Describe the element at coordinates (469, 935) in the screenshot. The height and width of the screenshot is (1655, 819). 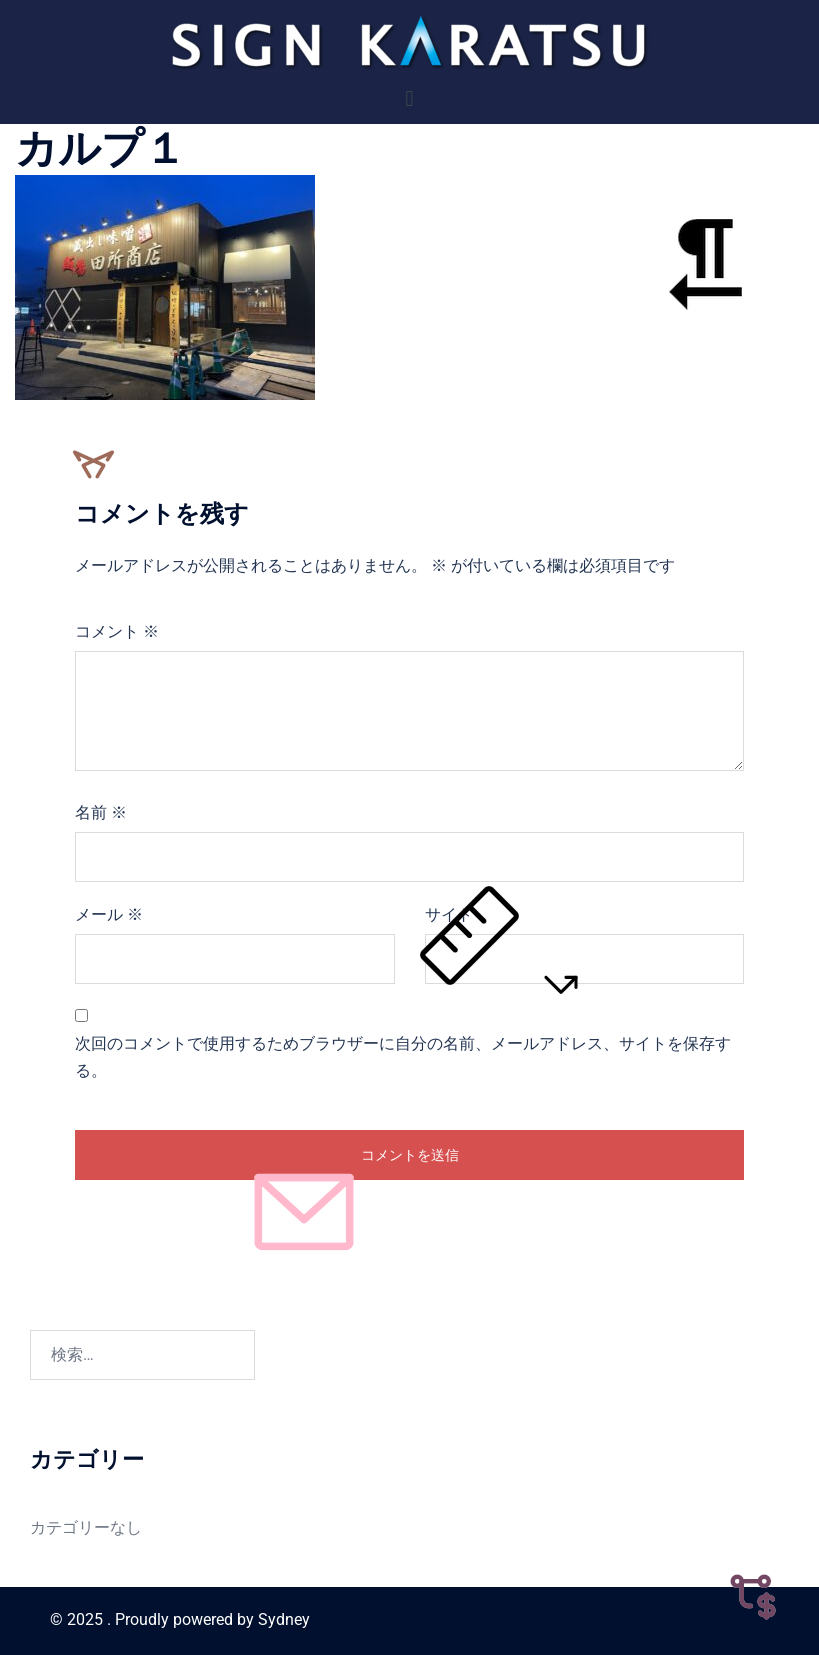
I see `access measurement tools` at that location.